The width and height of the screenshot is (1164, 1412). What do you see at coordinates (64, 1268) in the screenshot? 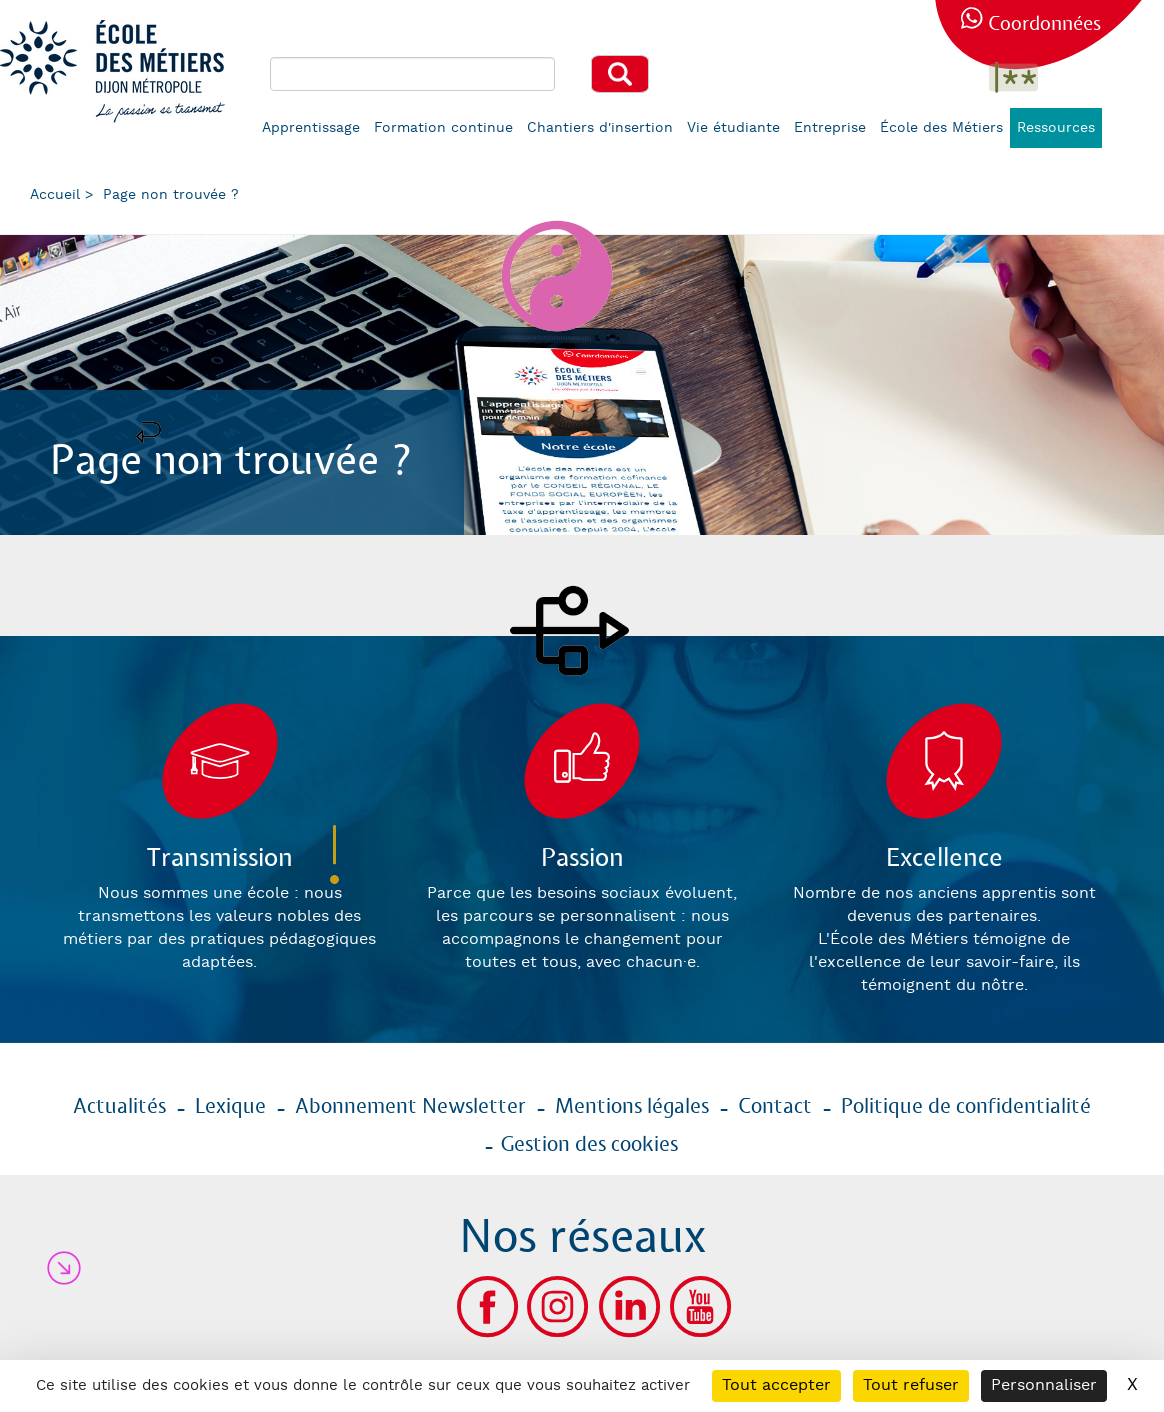
I see `navigate to the next item or section` at bounding box center [64, 1268].